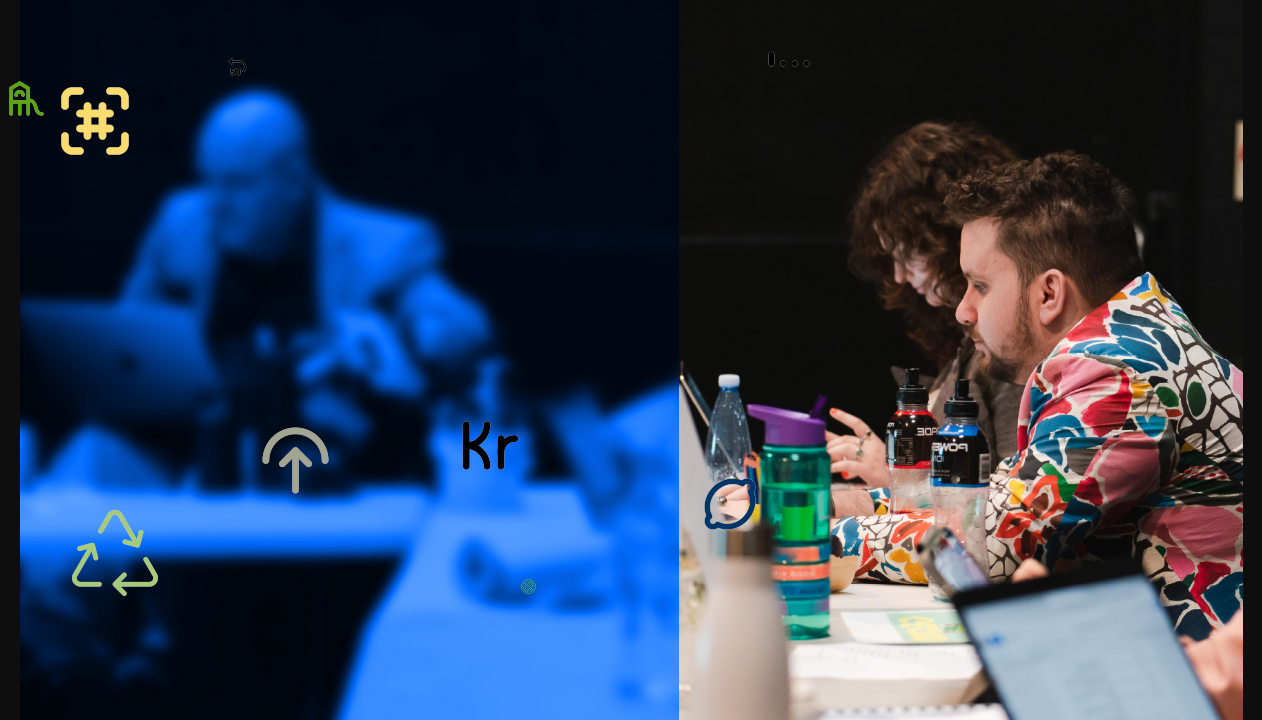 This screenshot has height=720, width=1262. What do you see at coordinates (295, 460) in the screenshot?
I see `upload to cloud storage` at bounding box center [295, 460].